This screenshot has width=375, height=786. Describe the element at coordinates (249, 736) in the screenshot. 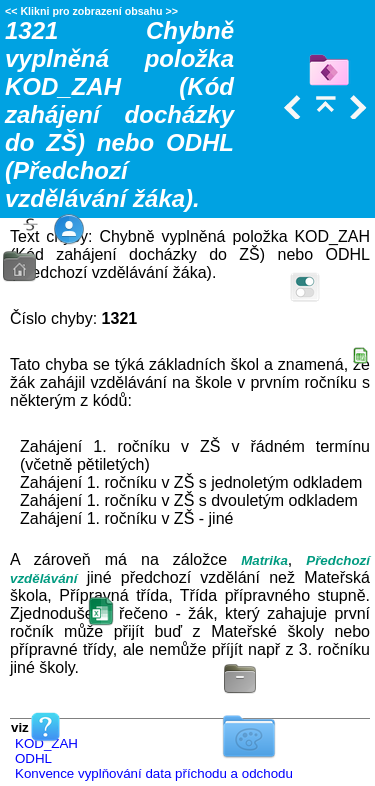

I see `open folder containing 2D artwork files` at that location.